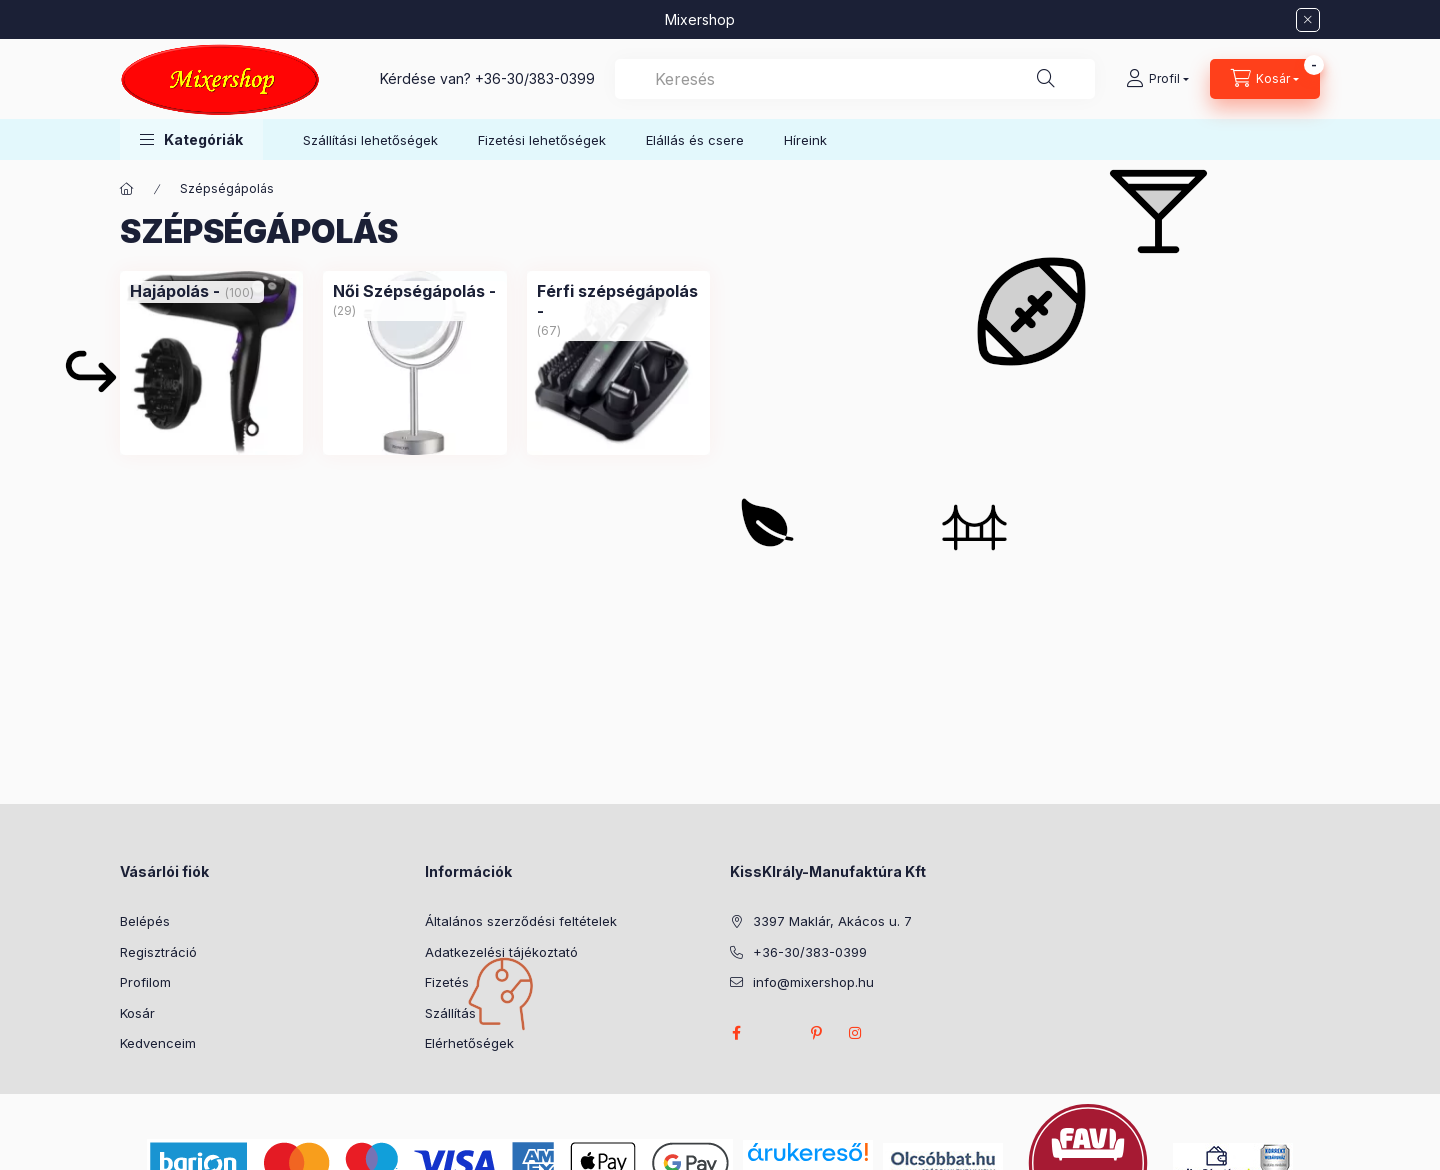 This screenshot has height=1170, width=1440. Describe the element at coordinates (502, 994) in the screenshot. I see `access AI or machine learning features` at that location.